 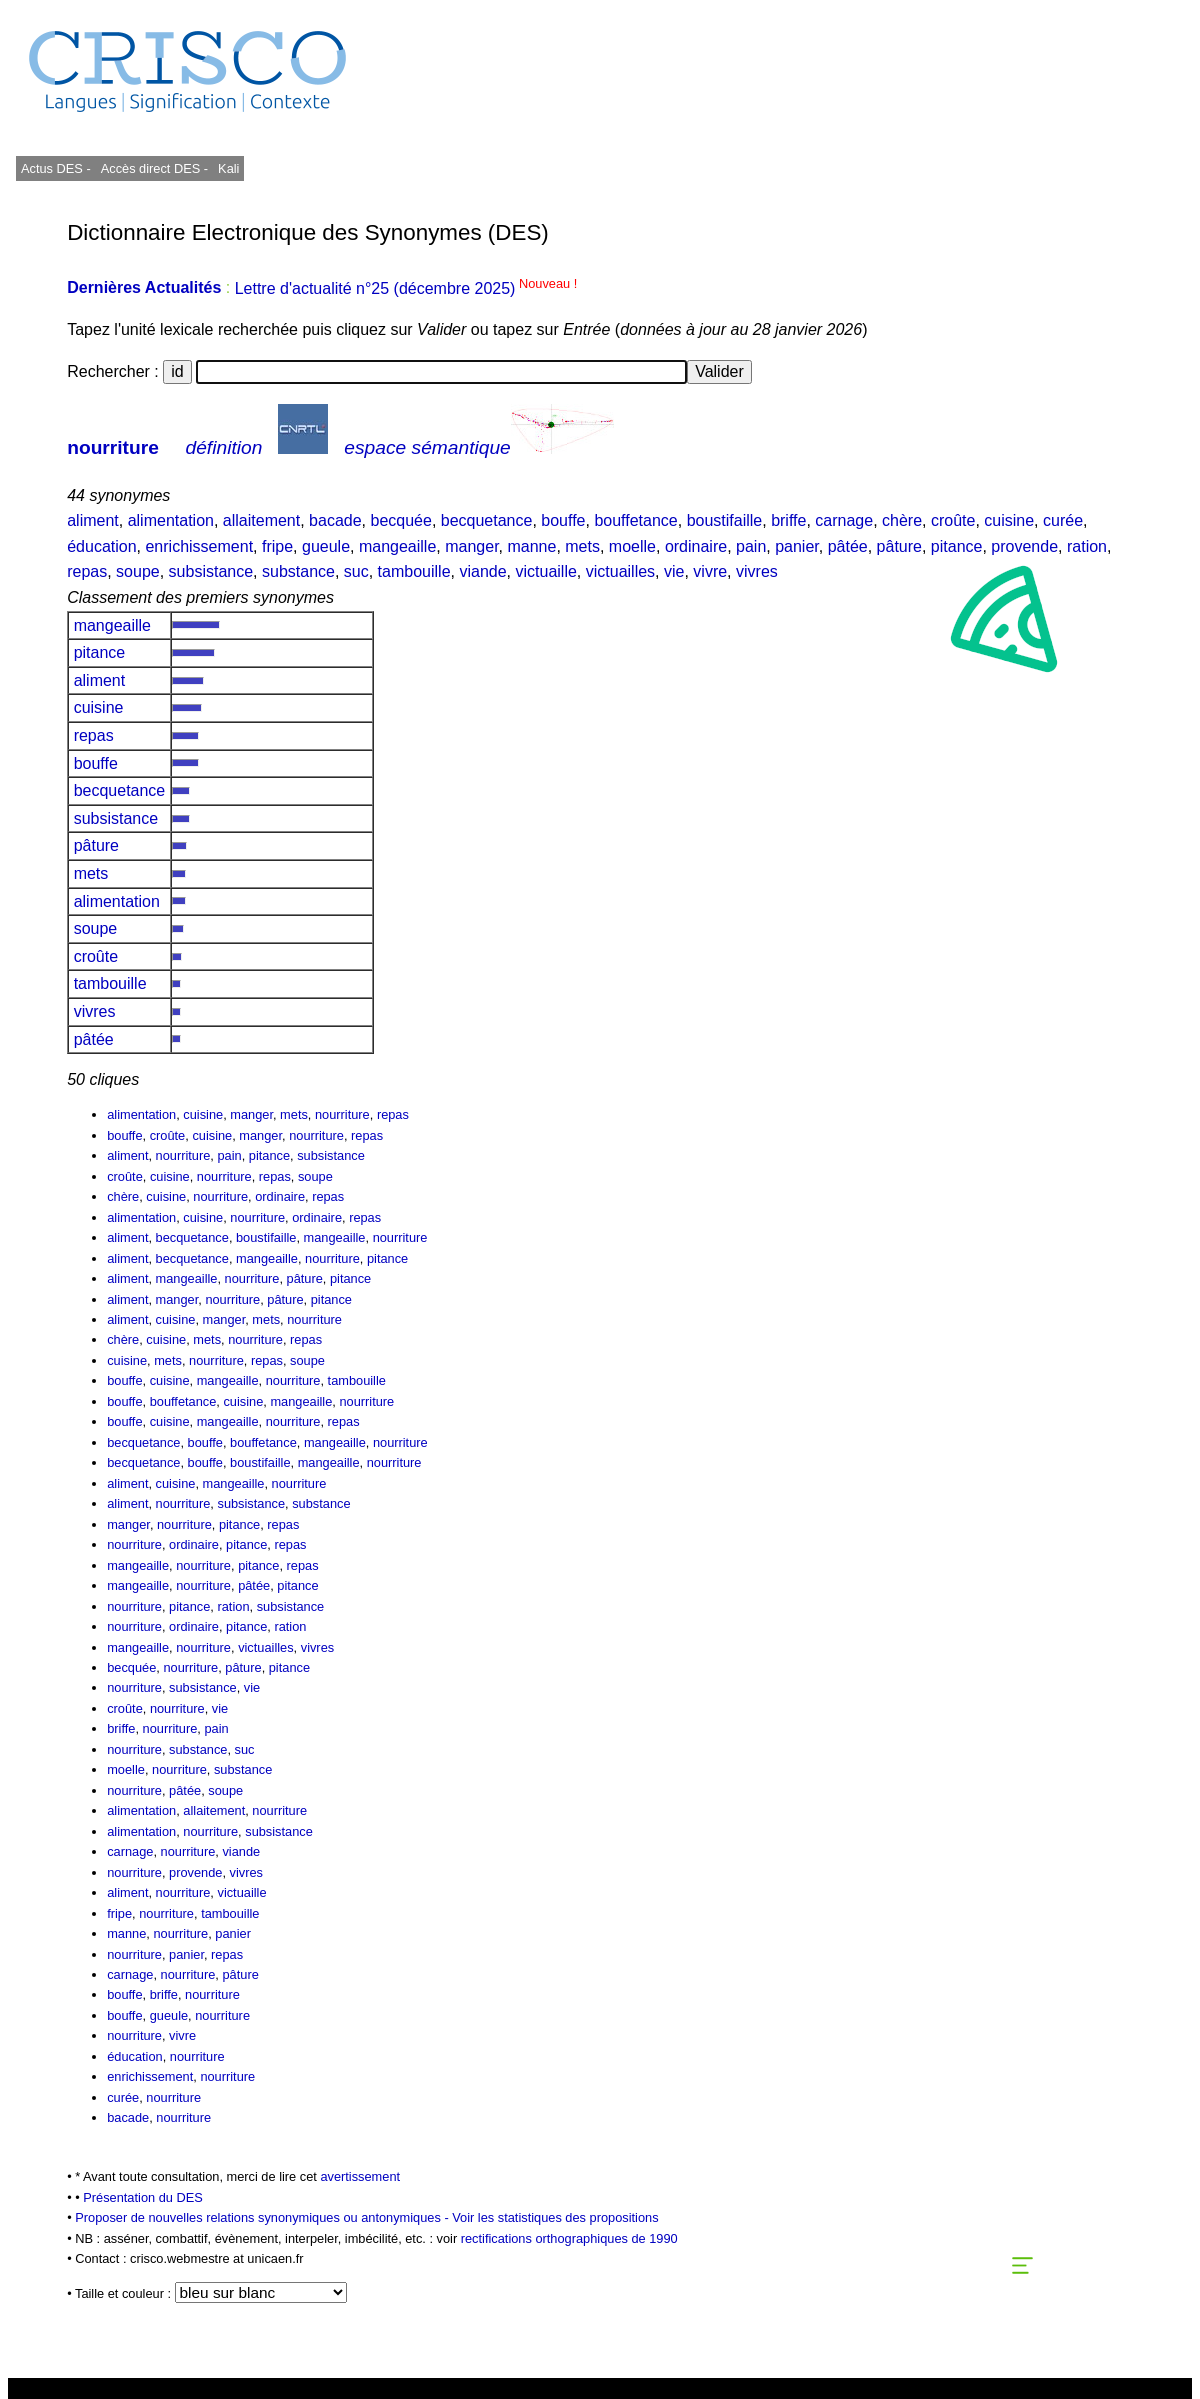 What do you see at coordinates (1022, 2265) in the screenshot?
I see `align text to the start of the line` at bounding box center [1022, 2265].